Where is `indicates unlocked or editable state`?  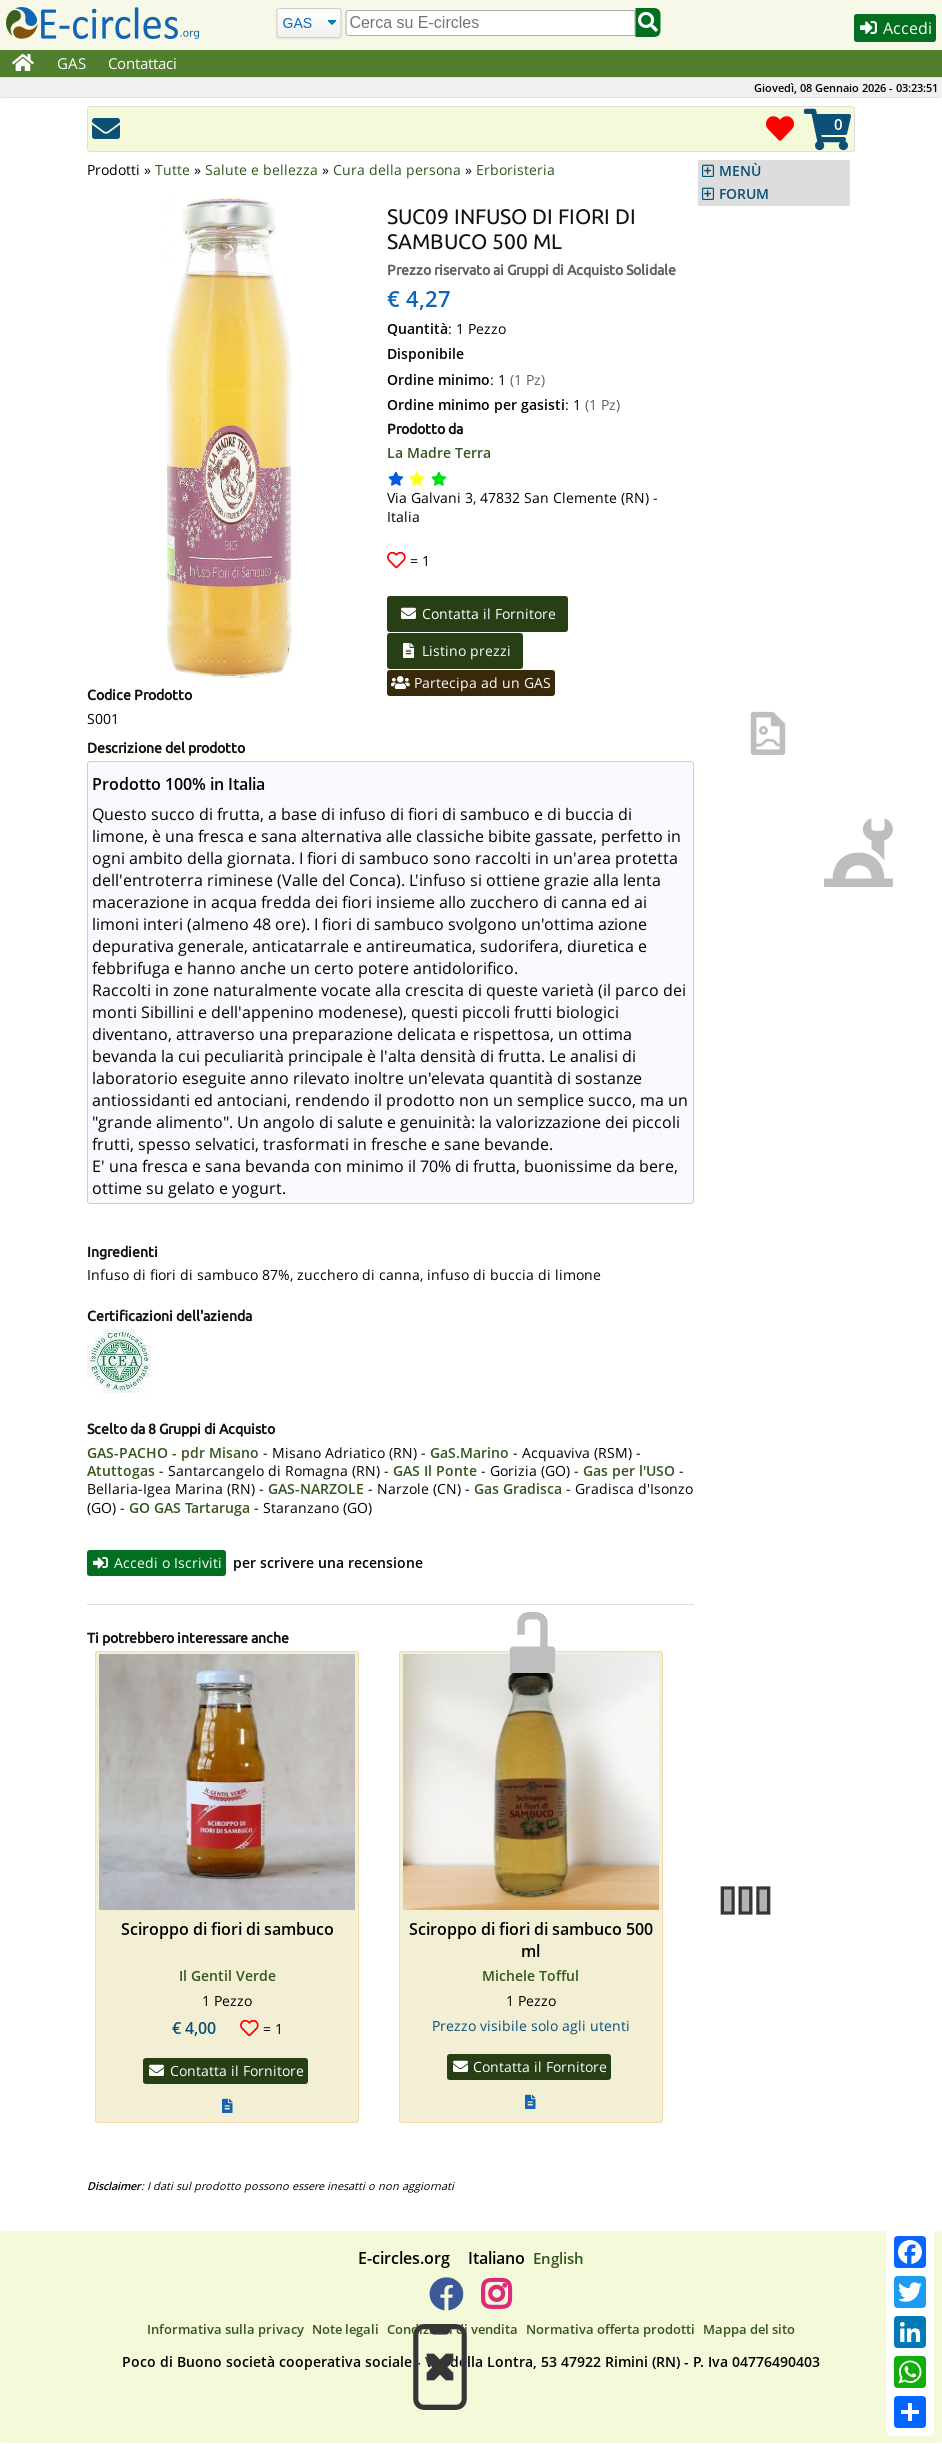 indicates unlocked or editable state is located at coordinates (532, 1642).